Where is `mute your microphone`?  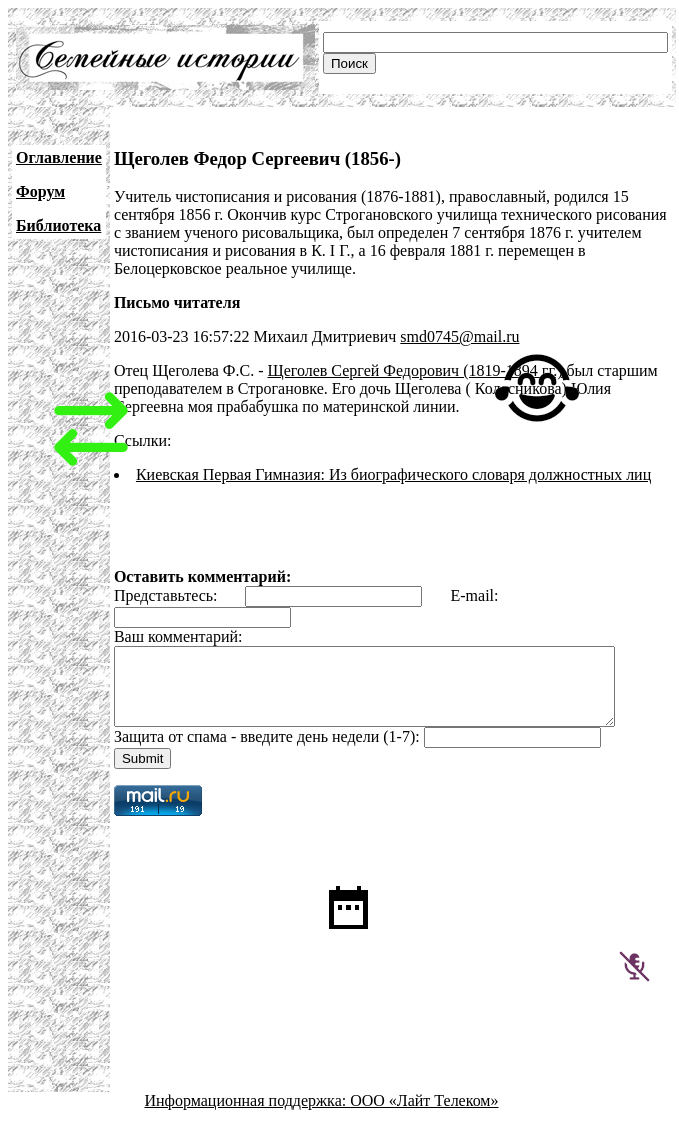
mute your microphone is located at coordinates (634, 966).